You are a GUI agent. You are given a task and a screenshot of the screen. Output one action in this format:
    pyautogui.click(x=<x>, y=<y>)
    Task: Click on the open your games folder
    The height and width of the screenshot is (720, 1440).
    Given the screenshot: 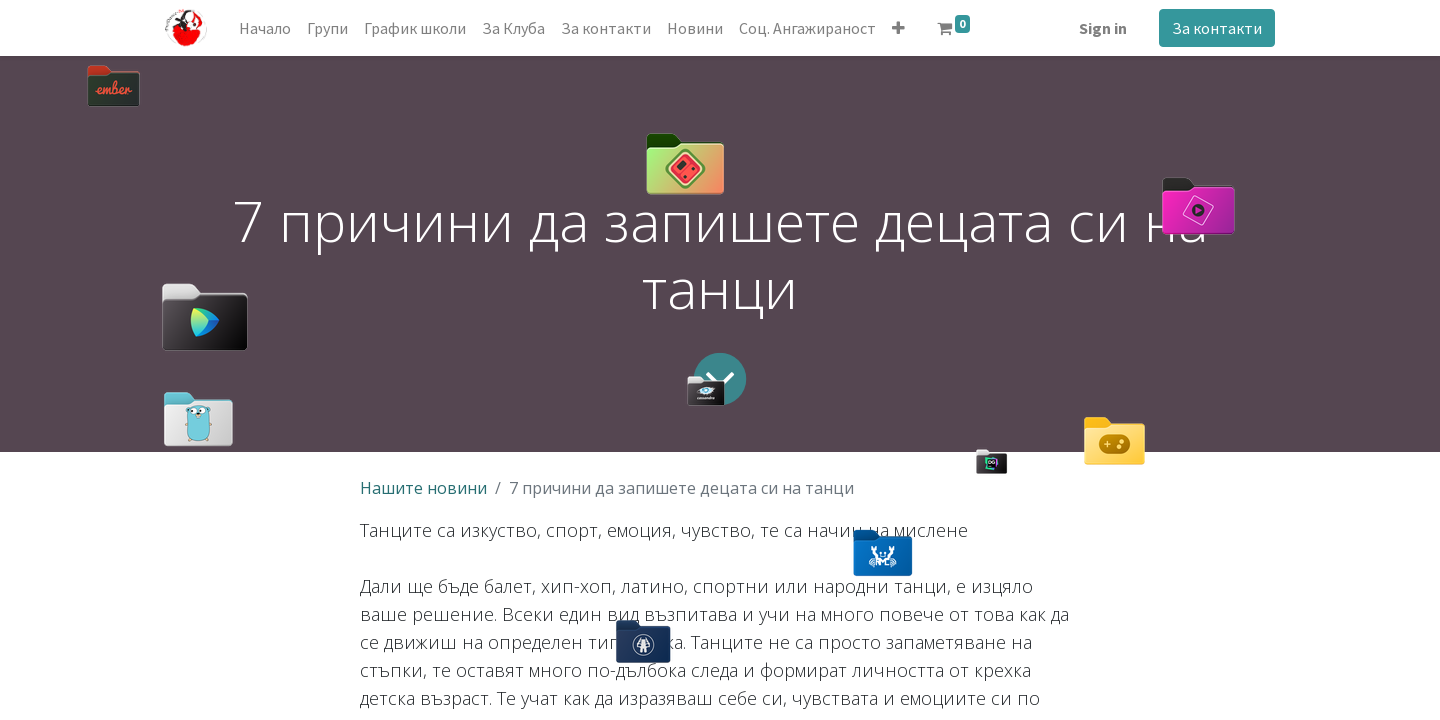 What is the action you would take?
    pyautogui.click(x=1114, y=442)
    